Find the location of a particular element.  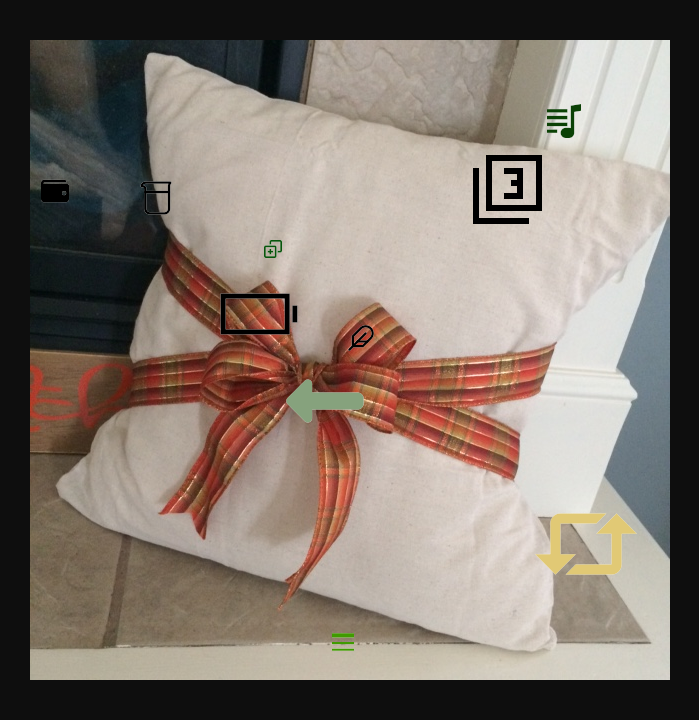

compose a new message or note is located at coordinates (361, 338).